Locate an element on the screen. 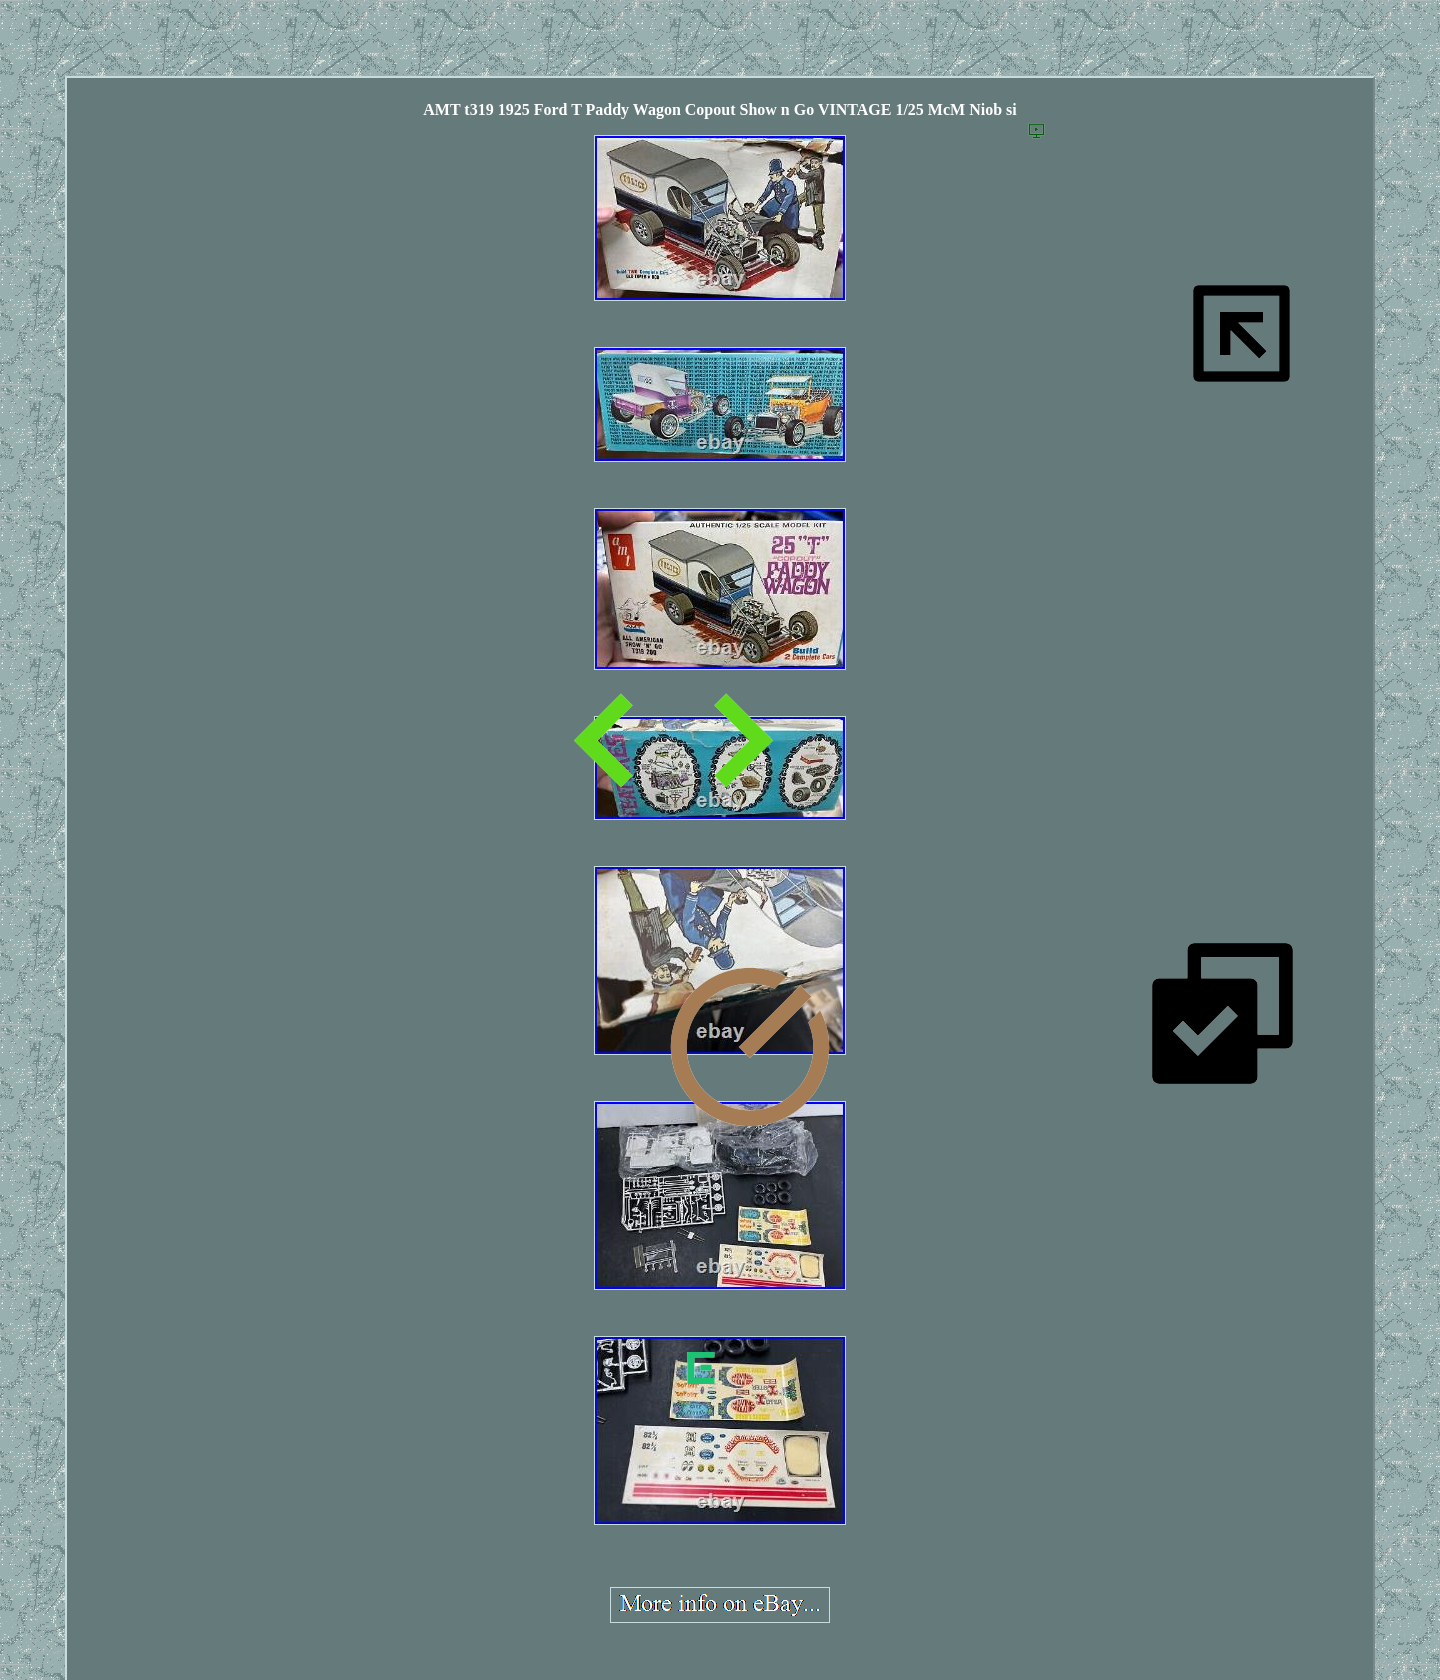 The image size is (1440, 1680). navigate back and up one level is located at coordinates (1241, 333).